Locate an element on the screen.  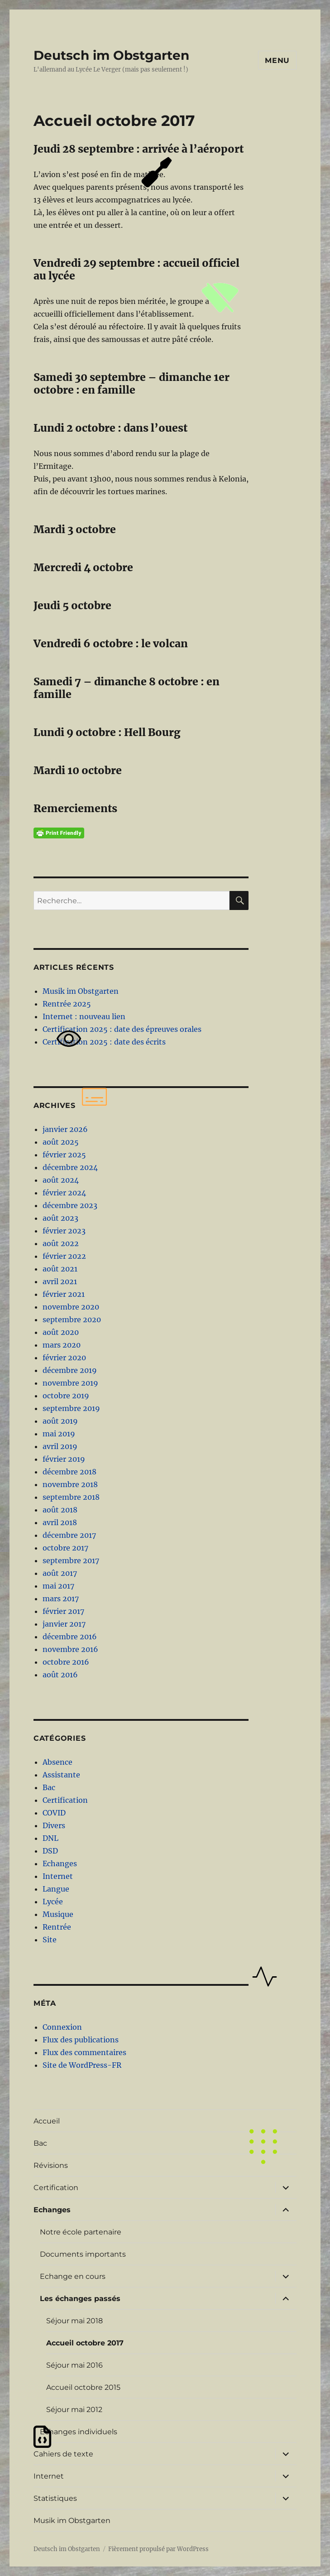
access settings or configuration options is located at coordinates (157, 172).